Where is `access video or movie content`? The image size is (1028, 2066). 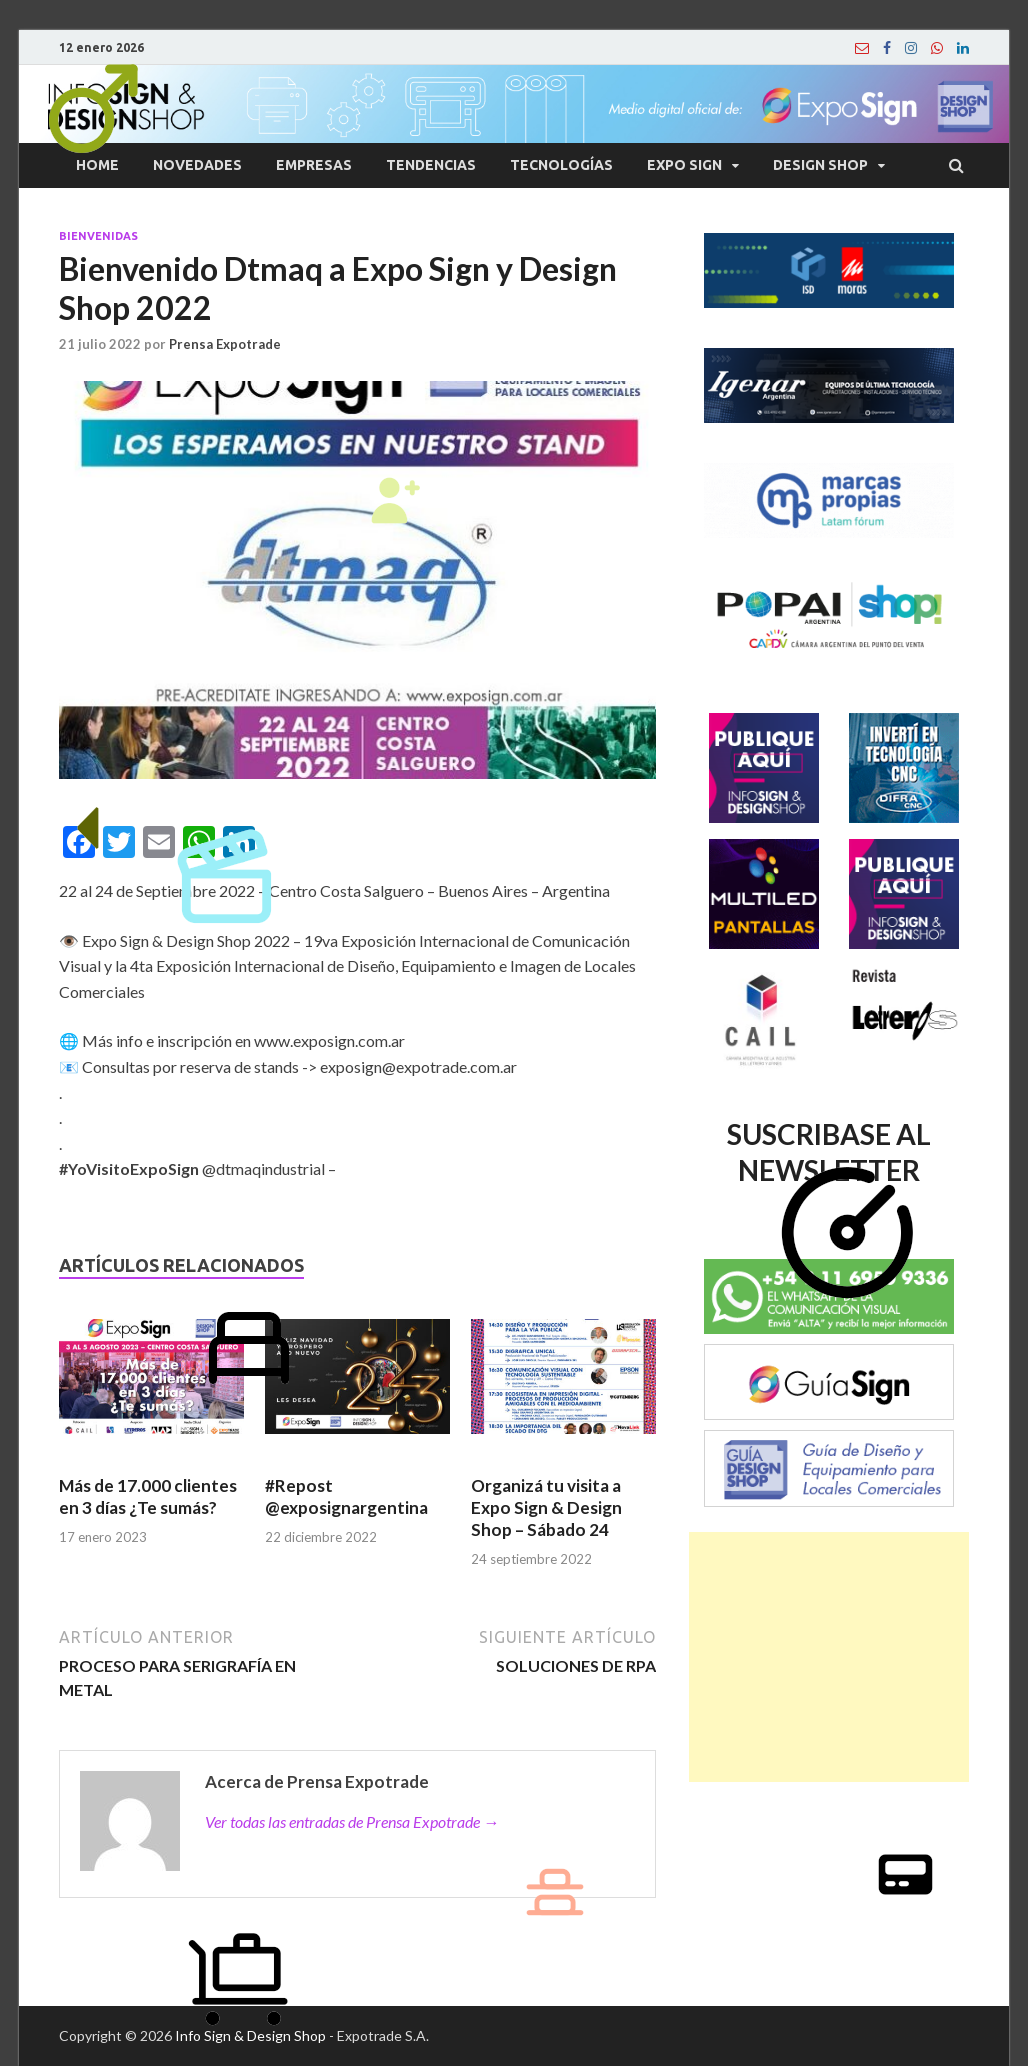
access video or movie content is located at coordinates (226, 878).